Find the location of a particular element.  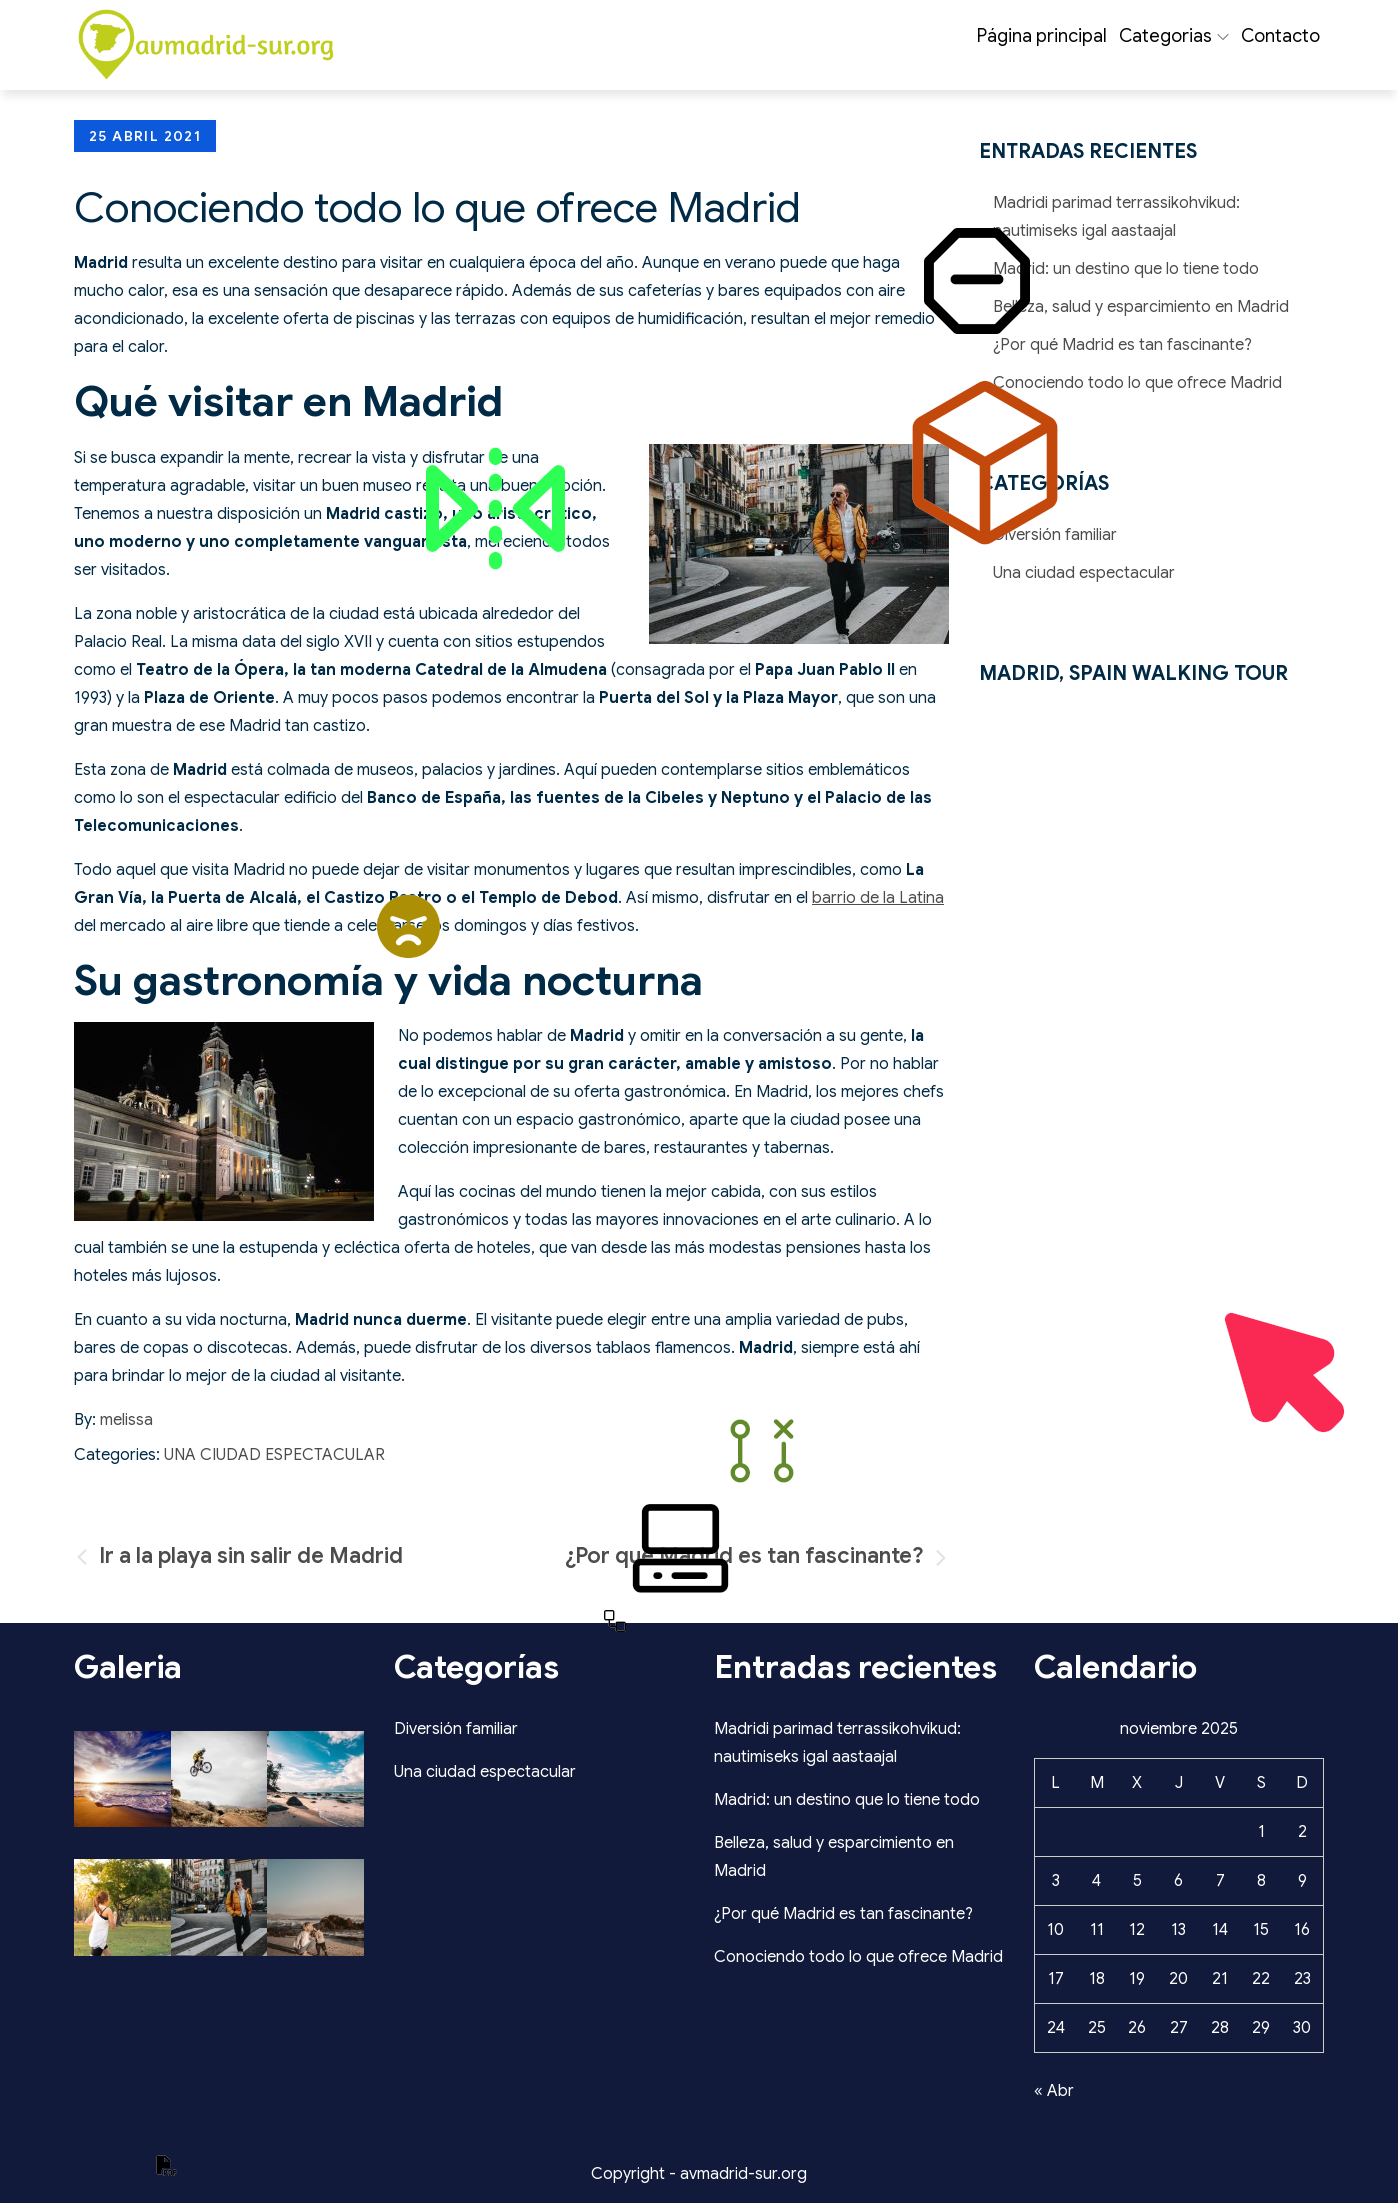

react to a message with anger is located at coordinates (408, 926).